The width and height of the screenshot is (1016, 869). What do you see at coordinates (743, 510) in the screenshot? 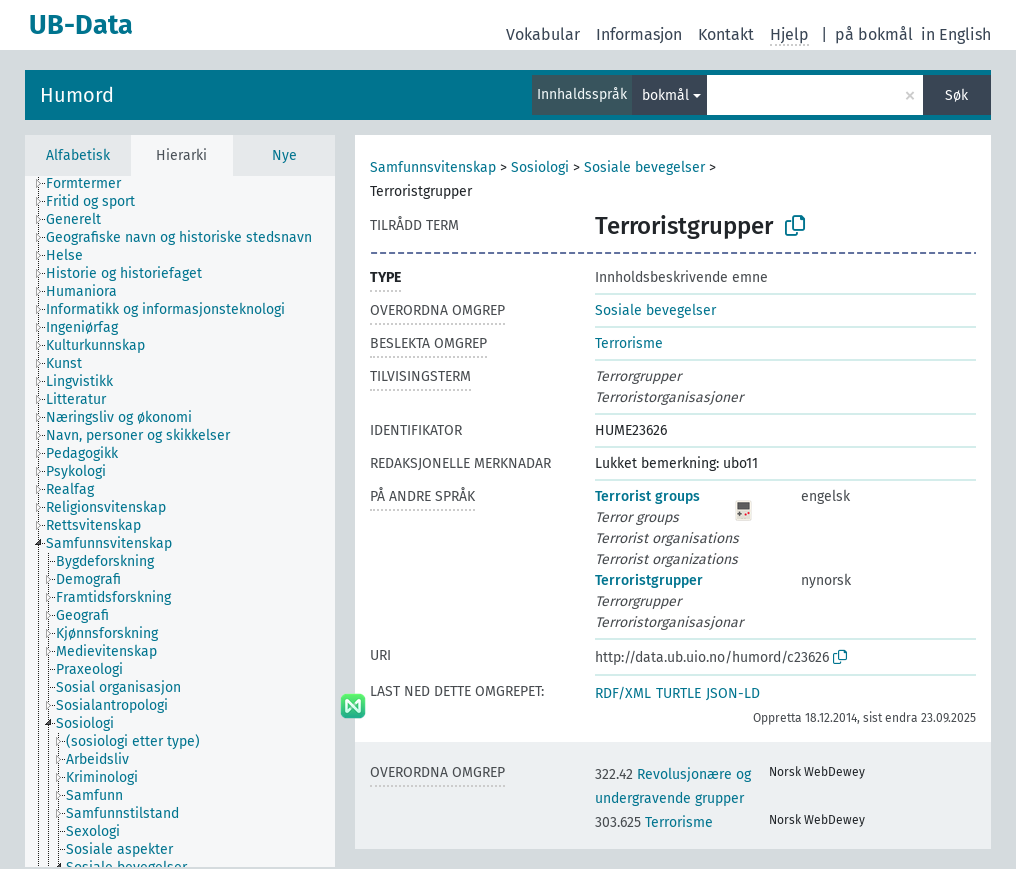
I see `open the game store or gaming app` at bounding box center [743, 510].